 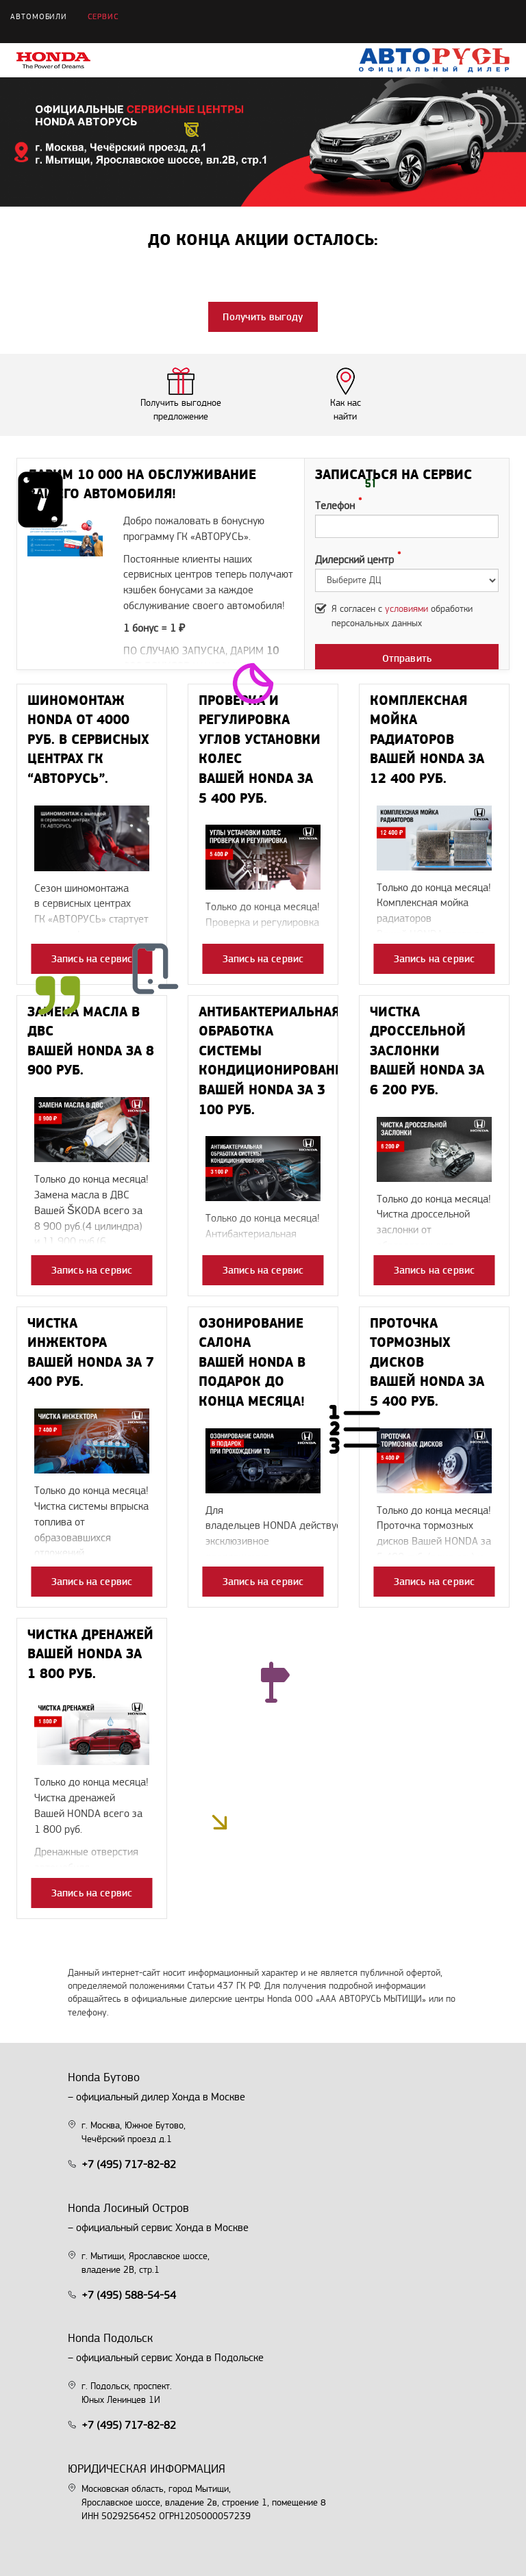 I want to click on navigate to the next step or section, so click(x=275, y=1682).